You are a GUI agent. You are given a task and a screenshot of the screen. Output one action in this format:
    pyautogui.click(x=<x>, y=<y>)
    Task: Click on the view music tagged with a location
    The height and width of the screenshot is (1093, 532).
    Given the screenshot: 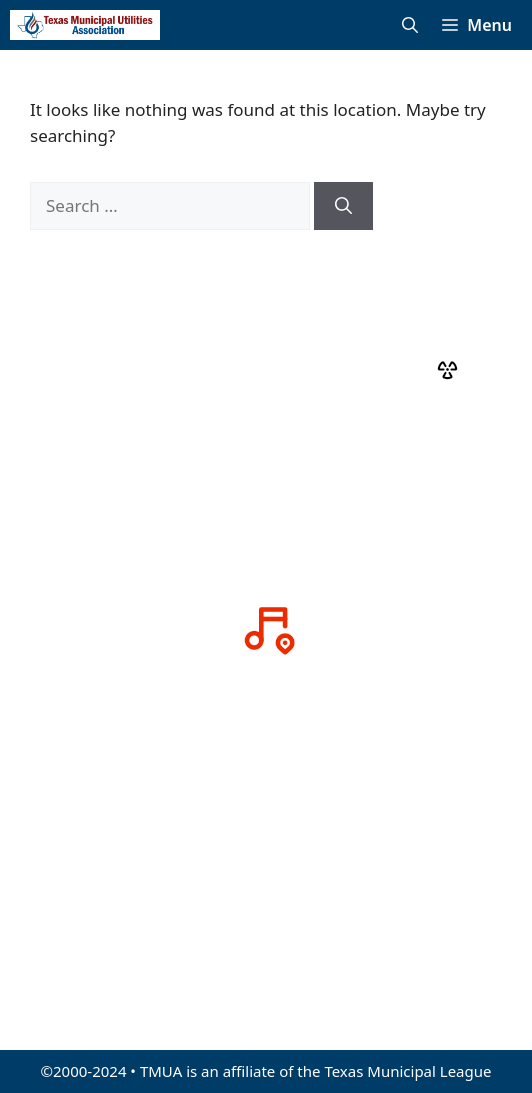 What is the action you would take?
    pyautogui.click(x=268, y=628)
    